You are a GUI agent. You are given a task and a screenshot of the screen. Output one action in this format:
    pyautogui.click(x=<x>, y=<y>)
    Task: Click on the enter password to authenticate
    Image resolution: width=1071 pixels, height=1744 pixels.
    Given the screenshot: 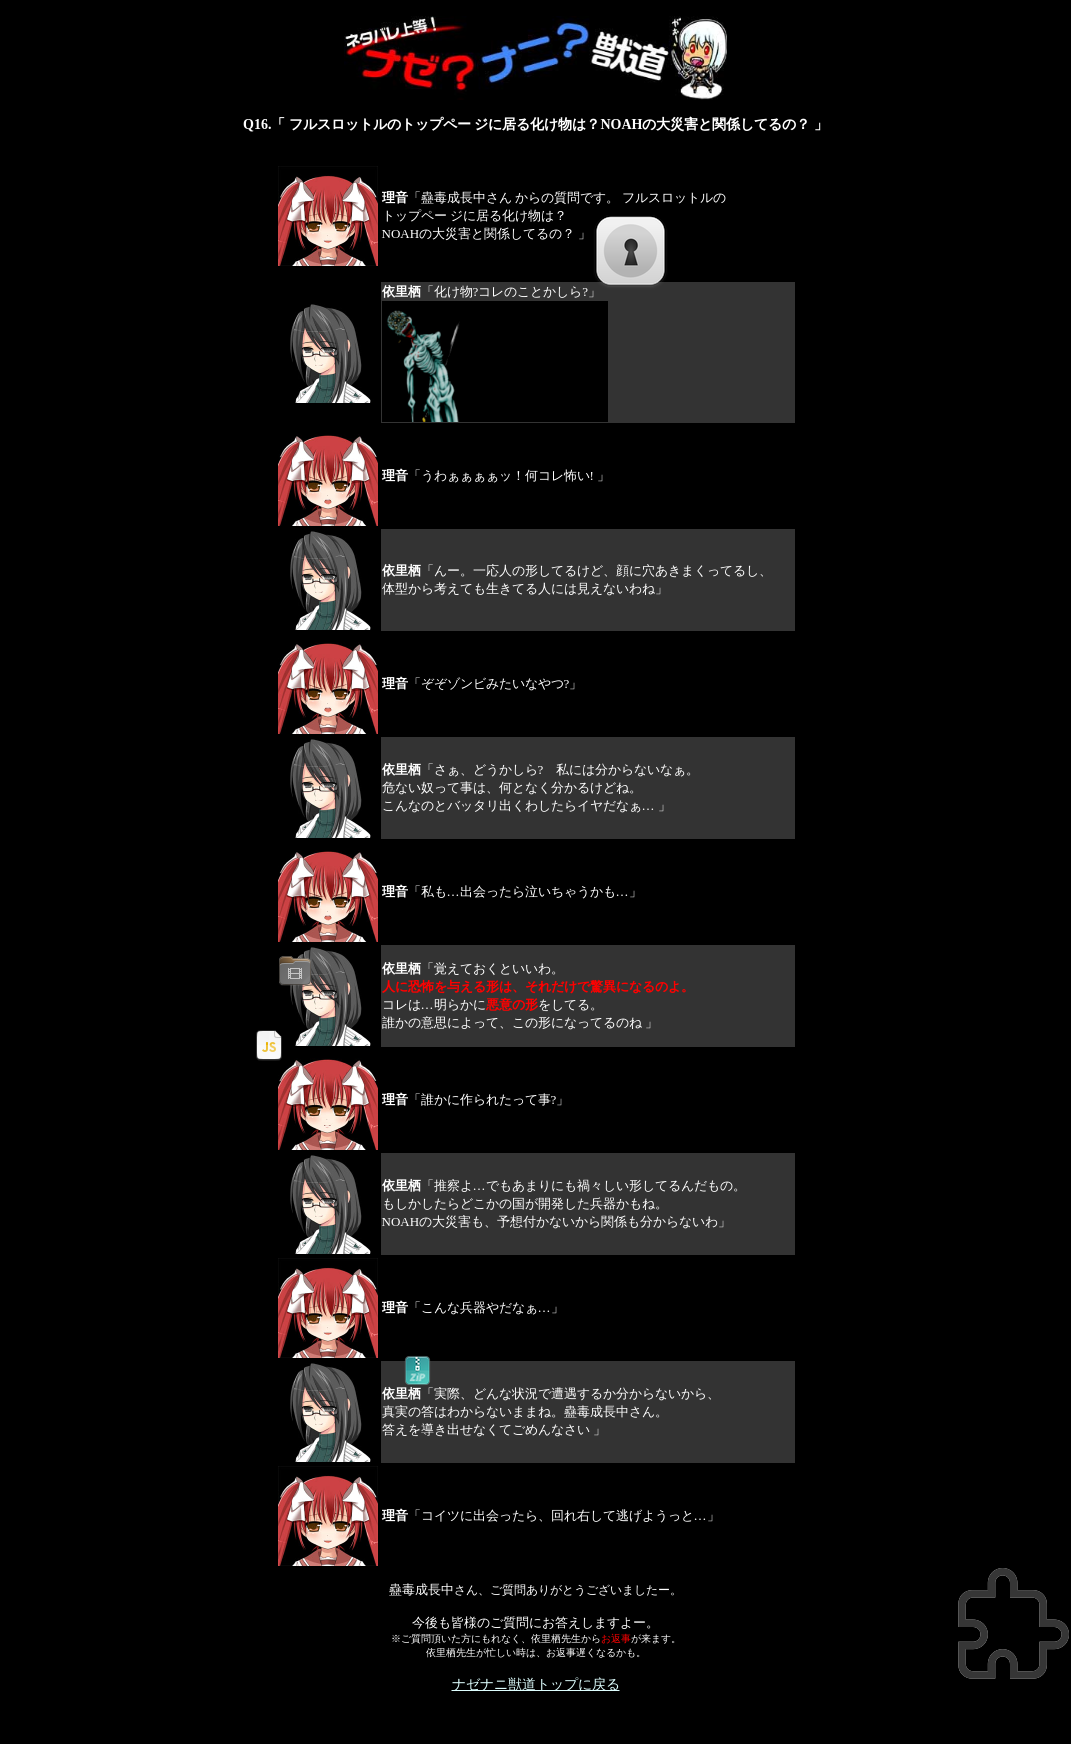 What is the action you would take?
    pyautogui.click(x=630, y=252)
    